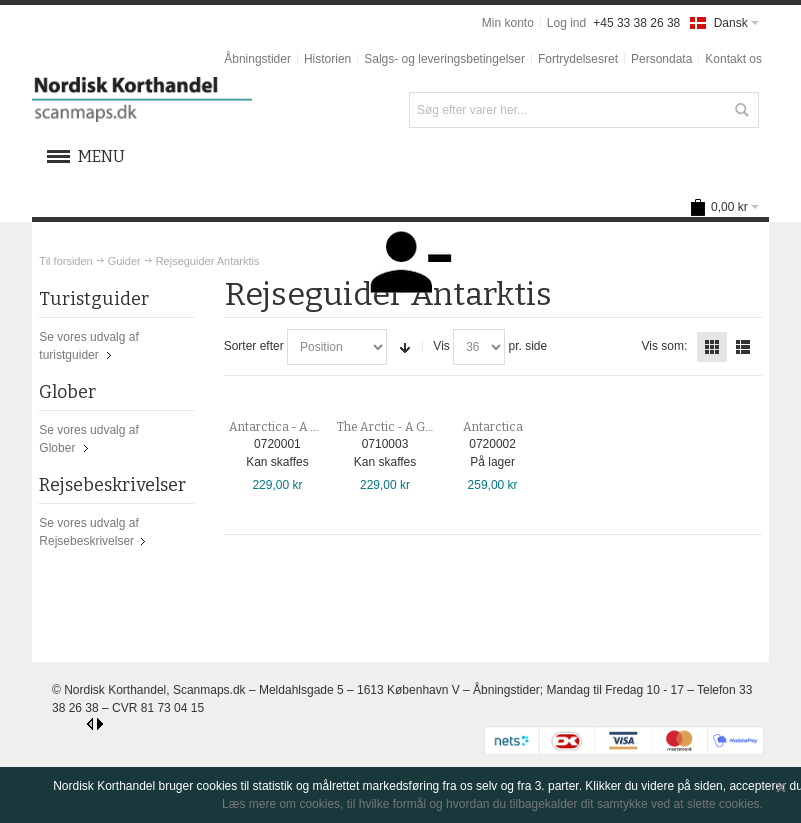 The image size is (801, 823). What do you see at coordinates (95, 724) in the screenshot?
I see `switch to left panel or view` at bounding box center [95, 724].